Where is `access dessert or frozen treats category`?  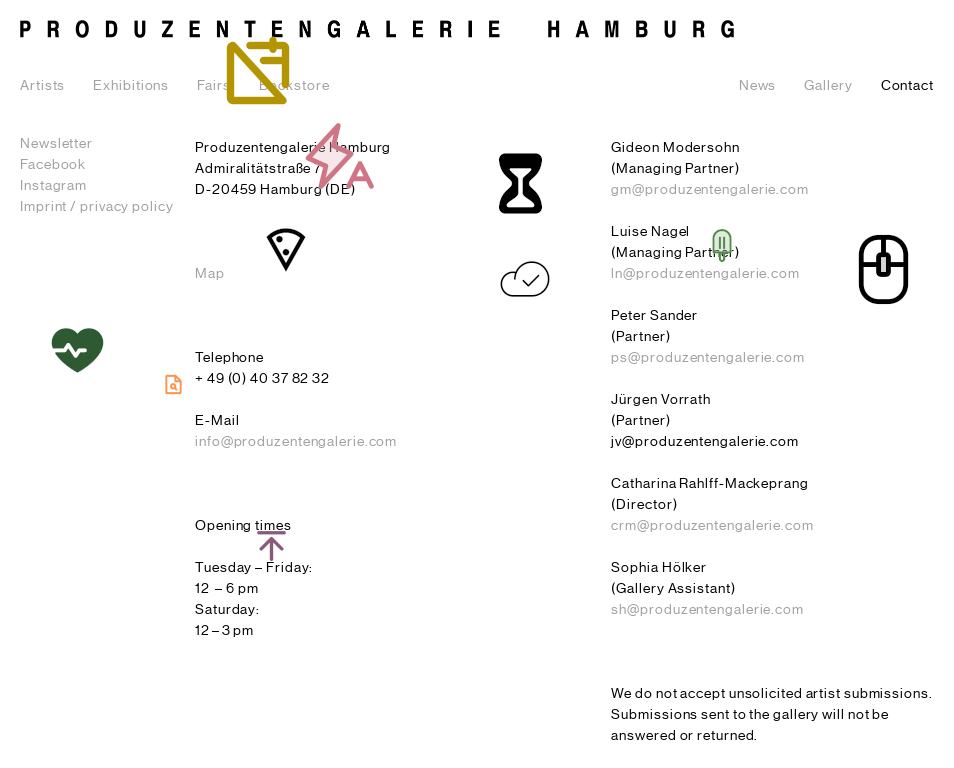 access dessert or frozen treats category is located at coordinates (722, 245).